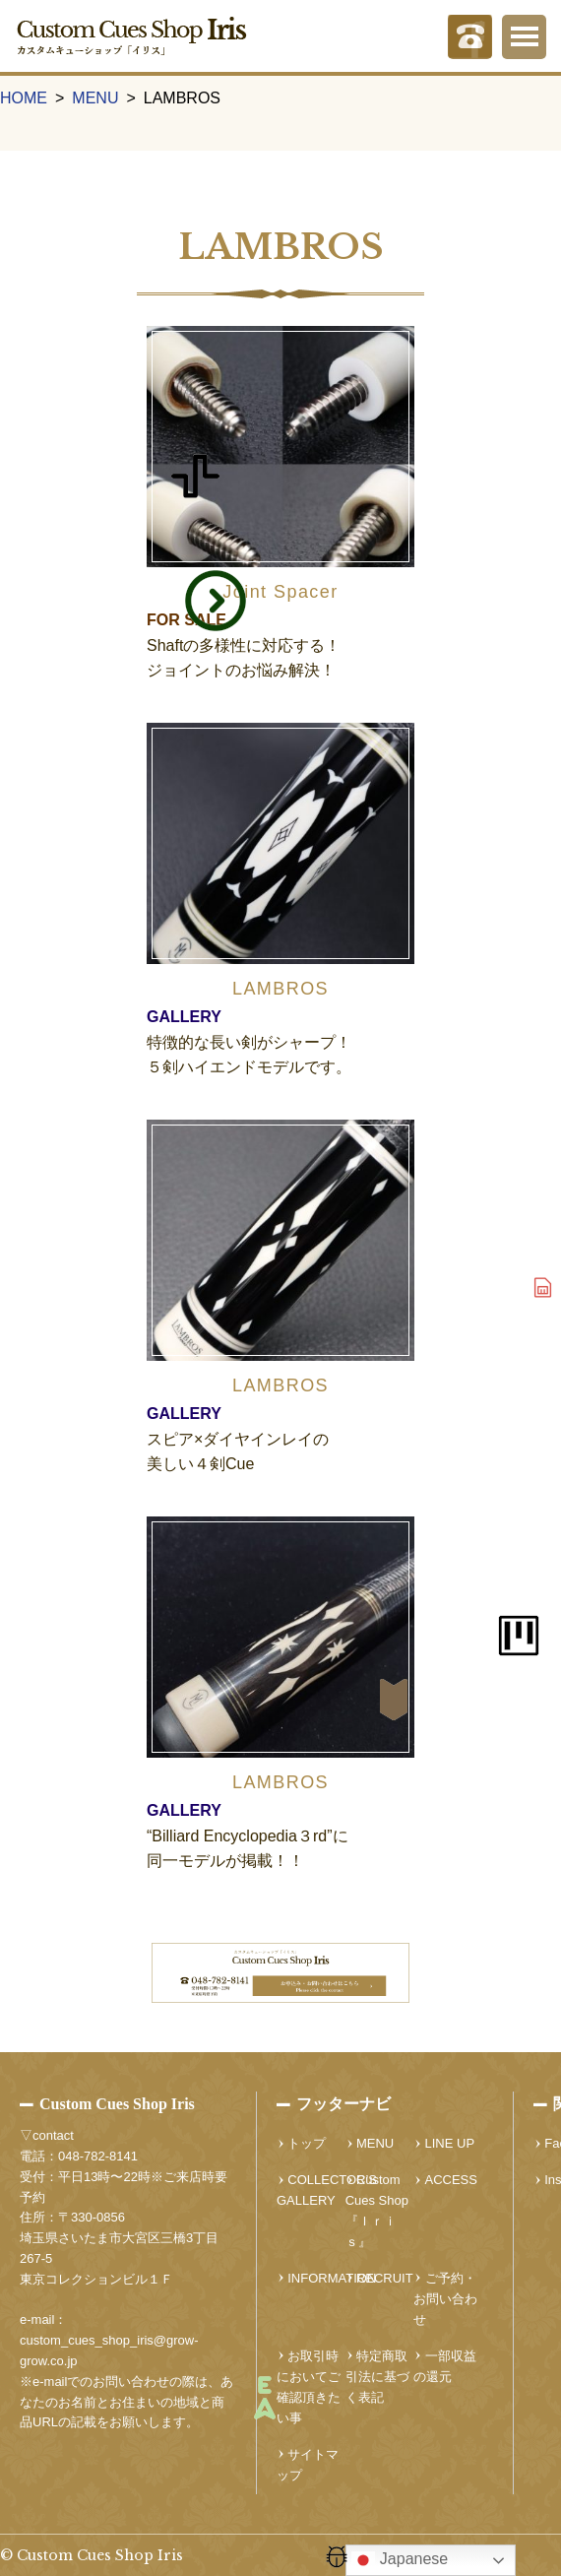 Image resolution: width=561 pixels, height=2576 pixels. Describe the element at coordinates (265, 2398) in the screenshot. I see `navigate east direction` at that location.